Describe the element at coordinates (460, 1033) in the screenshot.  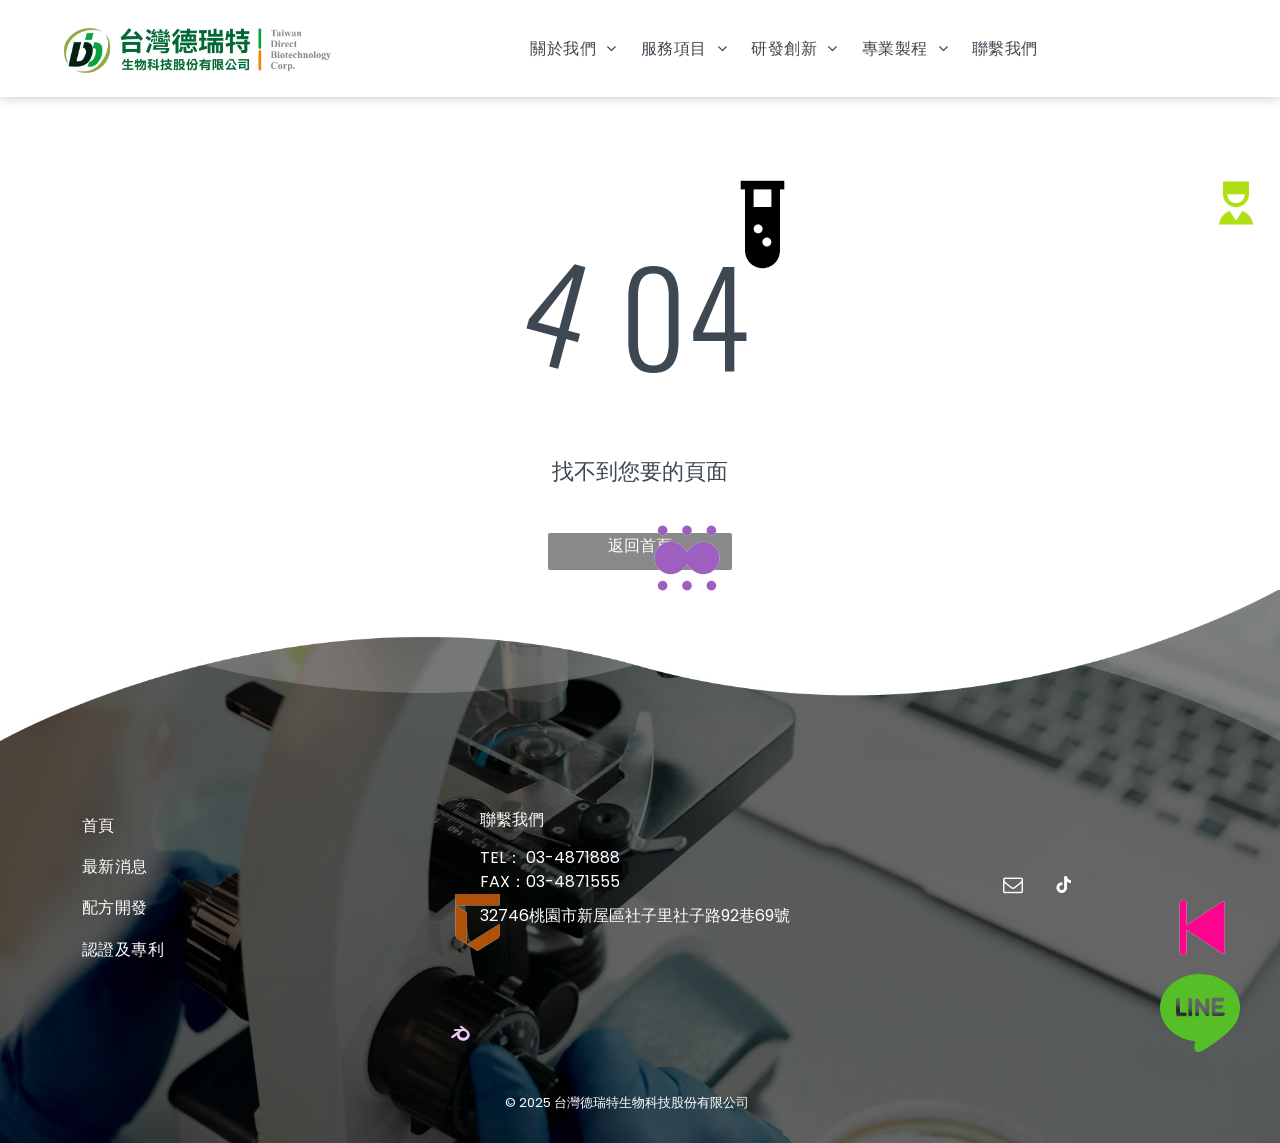
I see `open blender 3D modeling application` at that location.